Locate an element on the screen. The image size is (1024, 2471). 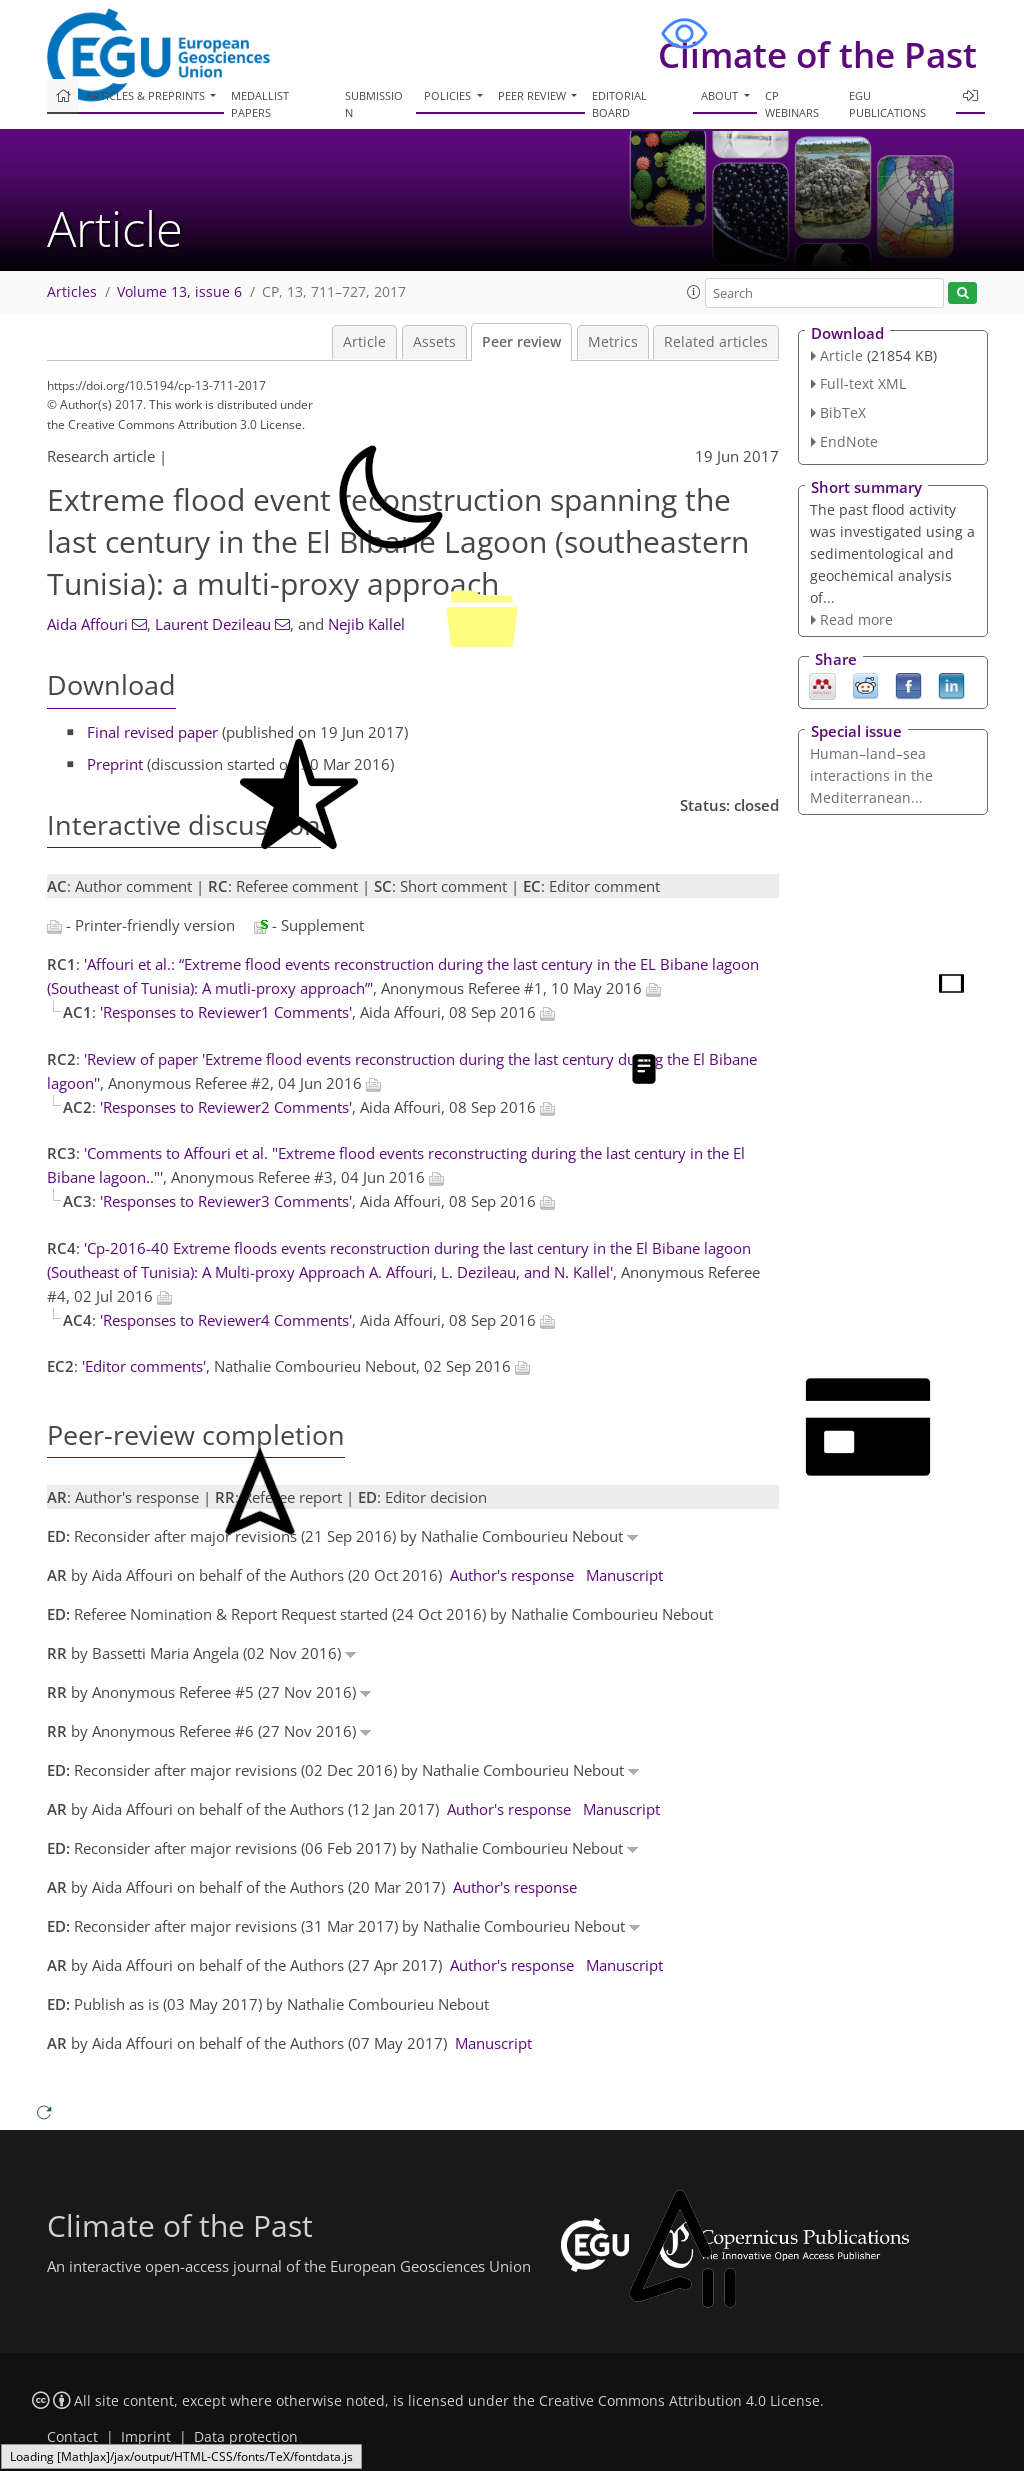
indicates a partial or half-star rating is located at coordinates (299, 794).